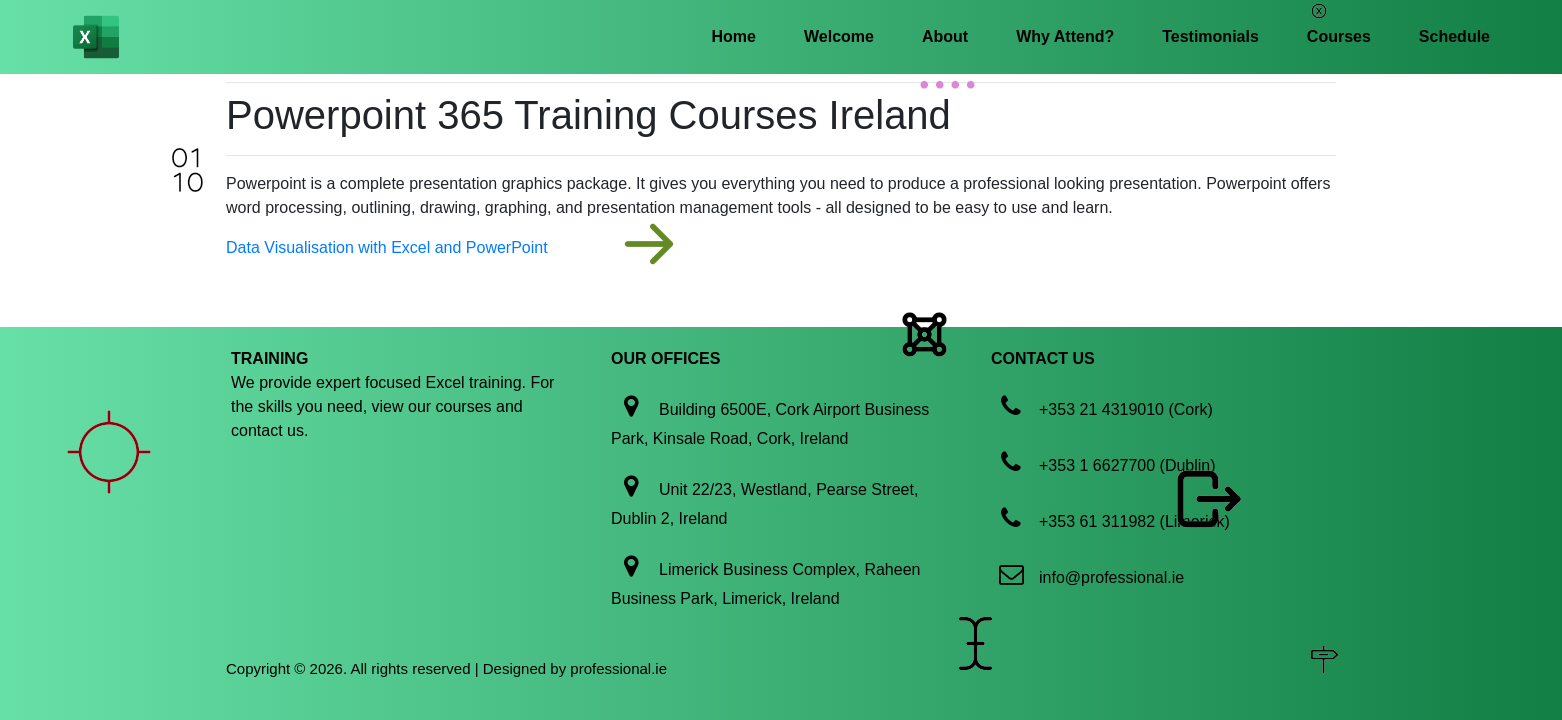 The height and width of the screenshot is (720, 1562). Describe the element at coordinates (1319, 11) in the screenshot. I see `xbox x button indicator` at that location.